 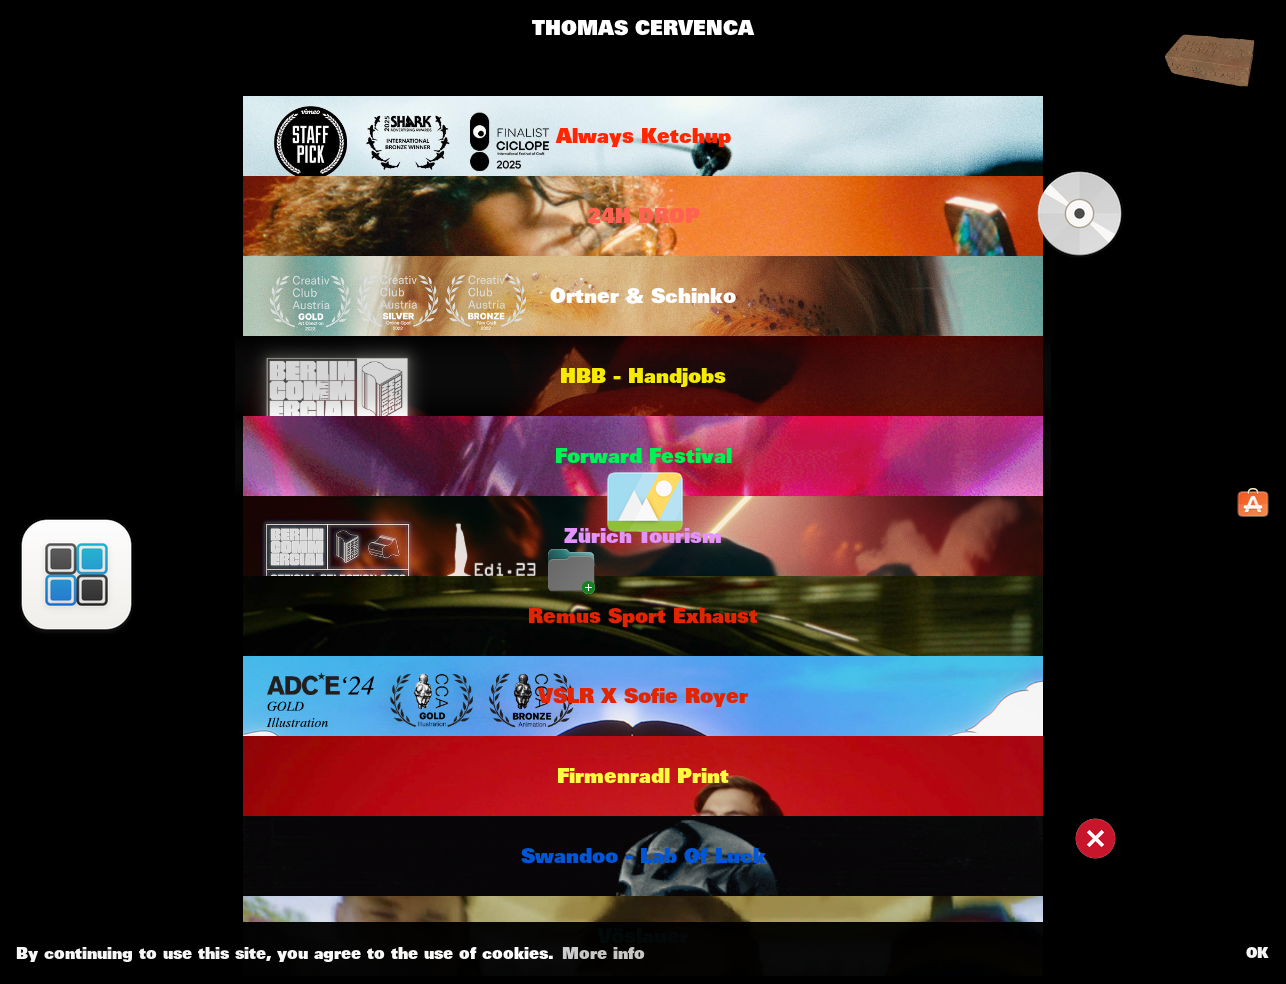 What do you see at coordinates (1095, 838) in the screenshot?
I see `cancel the current action or operation` at bounding box center [1095, 838].